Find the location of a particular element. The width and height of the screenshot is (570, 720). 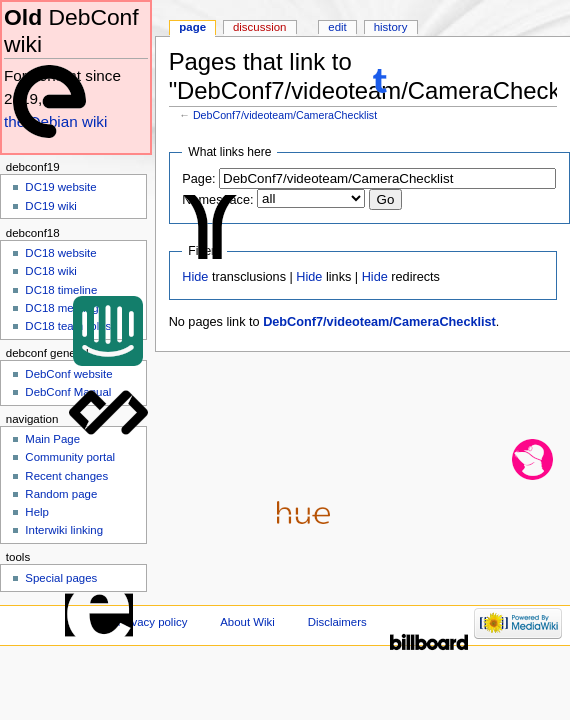

open Mullvad VPN app is located at coordinates (532, 459).